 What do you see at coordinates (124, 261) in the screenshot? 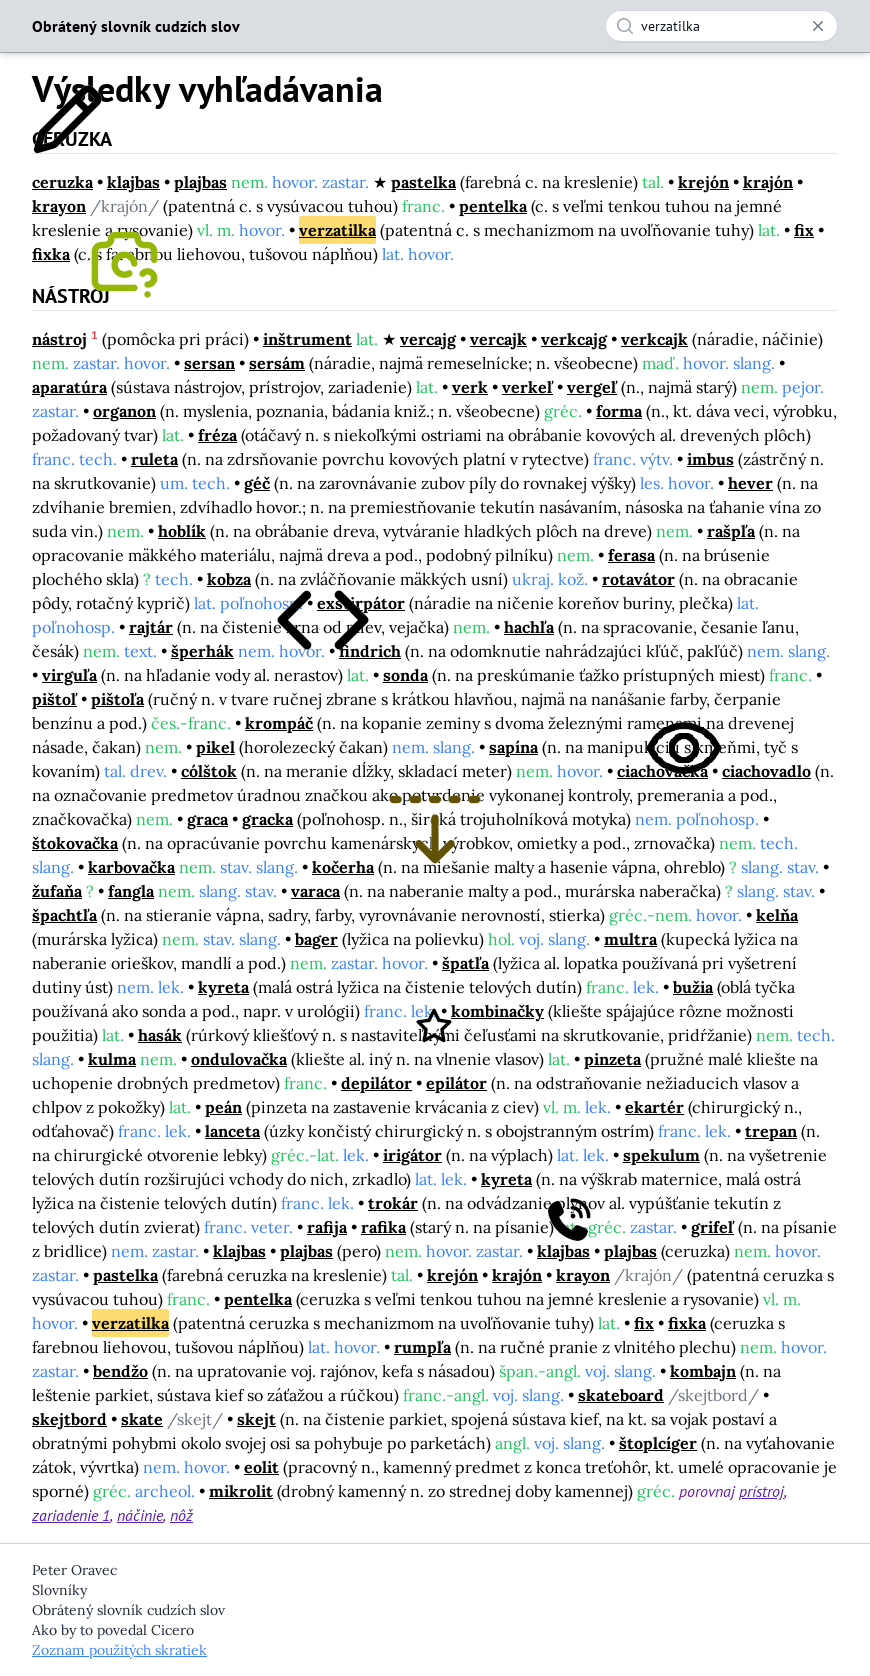
I see `camera help or troubleshooting` at bounding box center [124, 261].